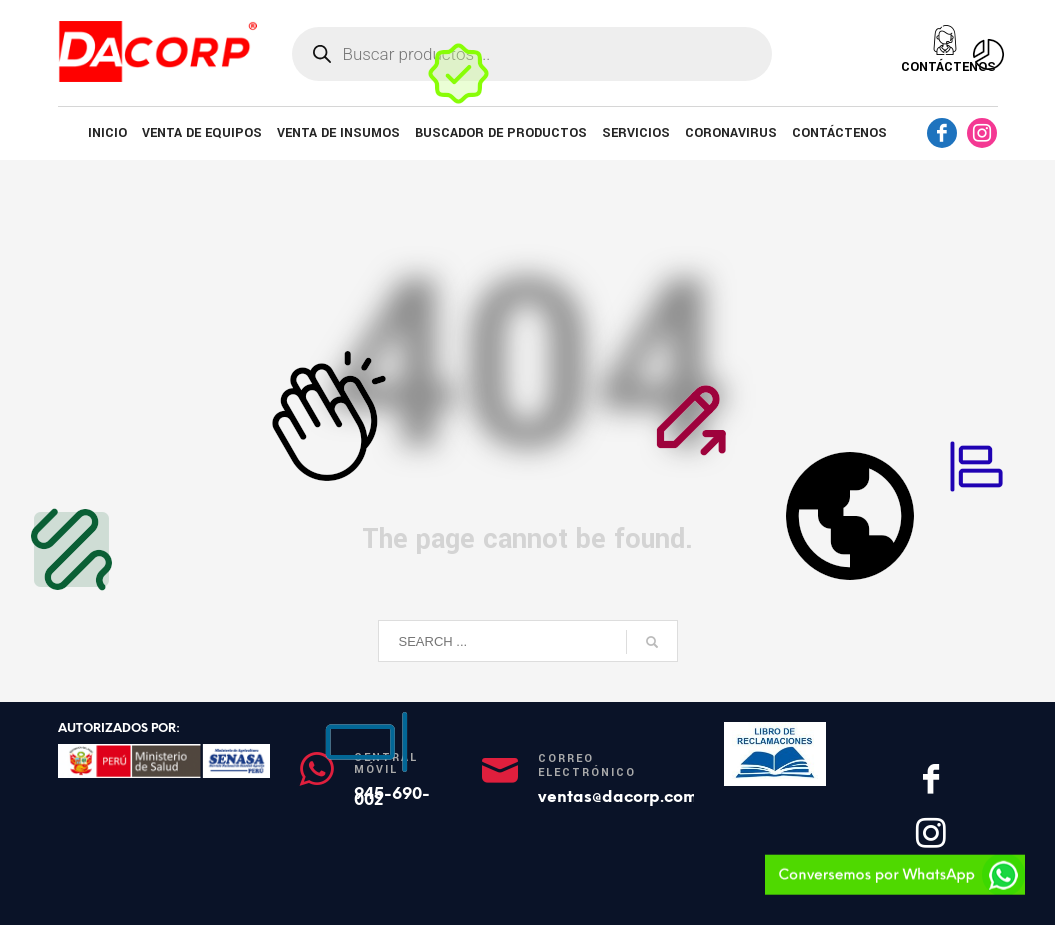 Image resolution: width=1055 pixels, height=925 pixels. I want to click on indicates verified or authenticated status, so click(458, 73).